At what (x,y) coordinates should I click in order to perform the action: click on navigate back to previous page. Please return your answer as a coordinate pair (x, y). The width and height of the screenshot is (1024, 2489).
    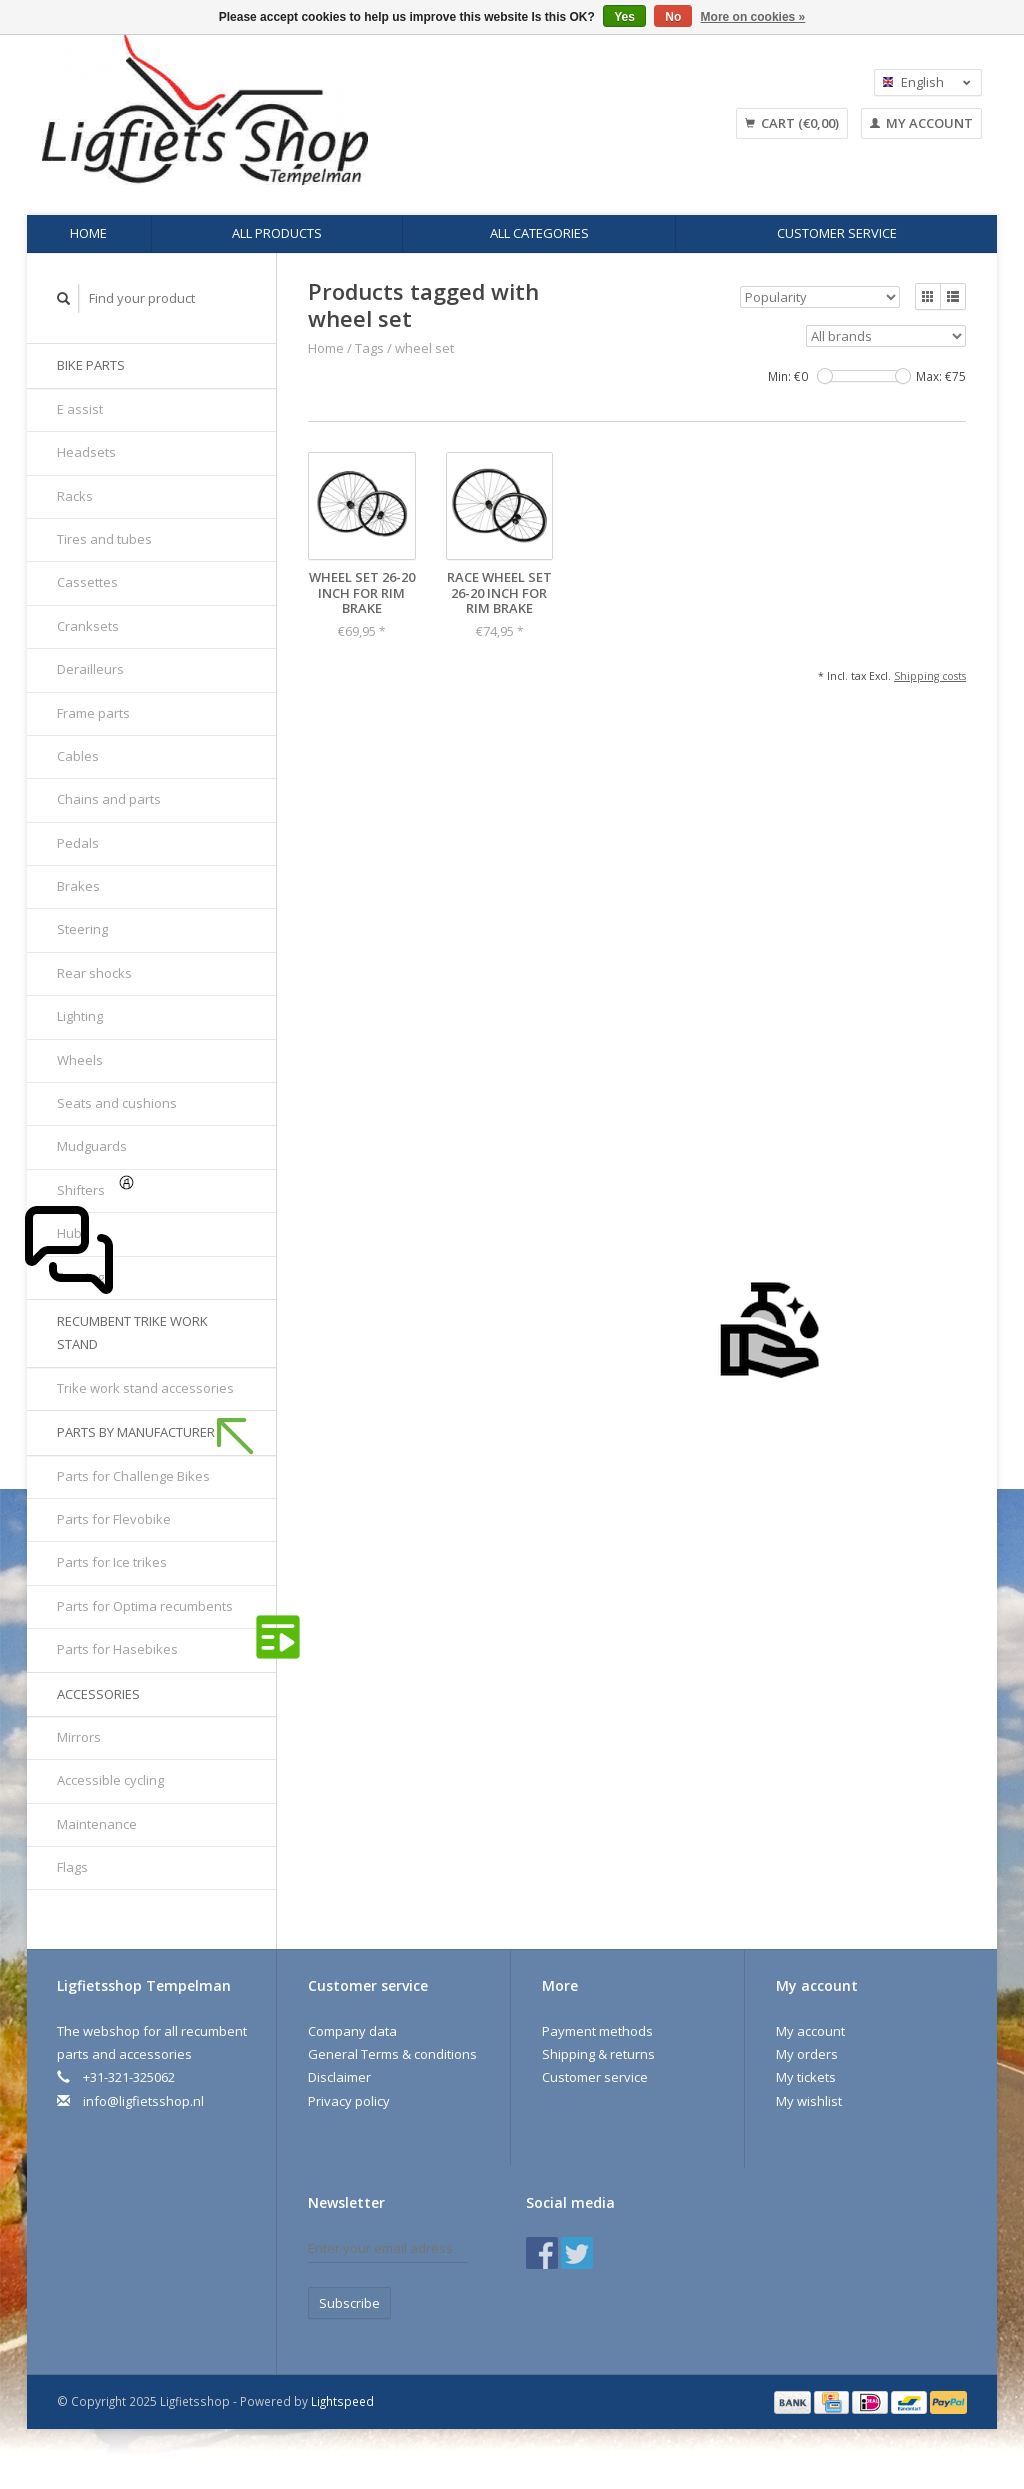
    Looking at the image, I should click on (236, 1437).